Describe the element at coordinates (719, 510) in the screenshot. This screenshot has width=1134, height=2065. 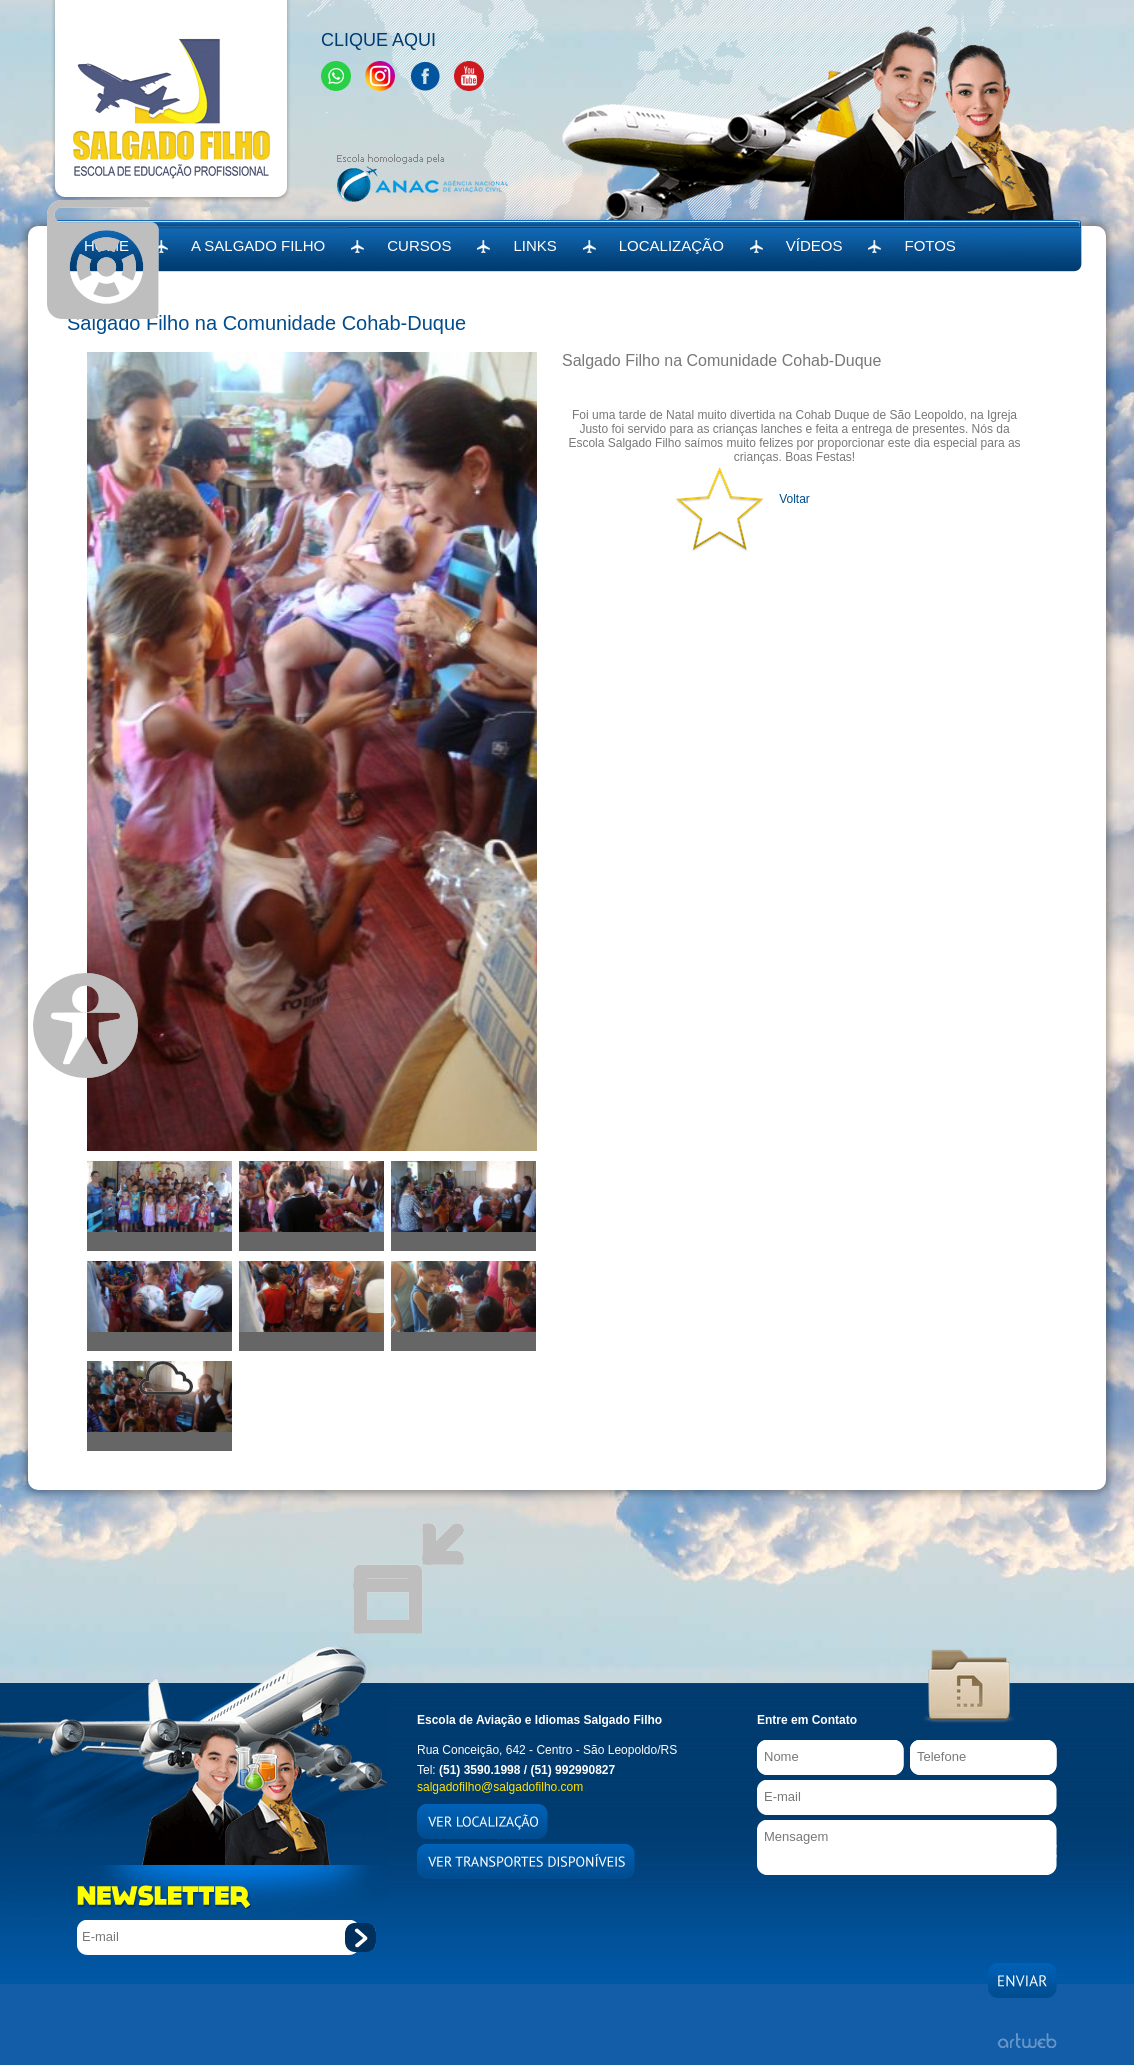
I see `item not marked as favorite` at that location.